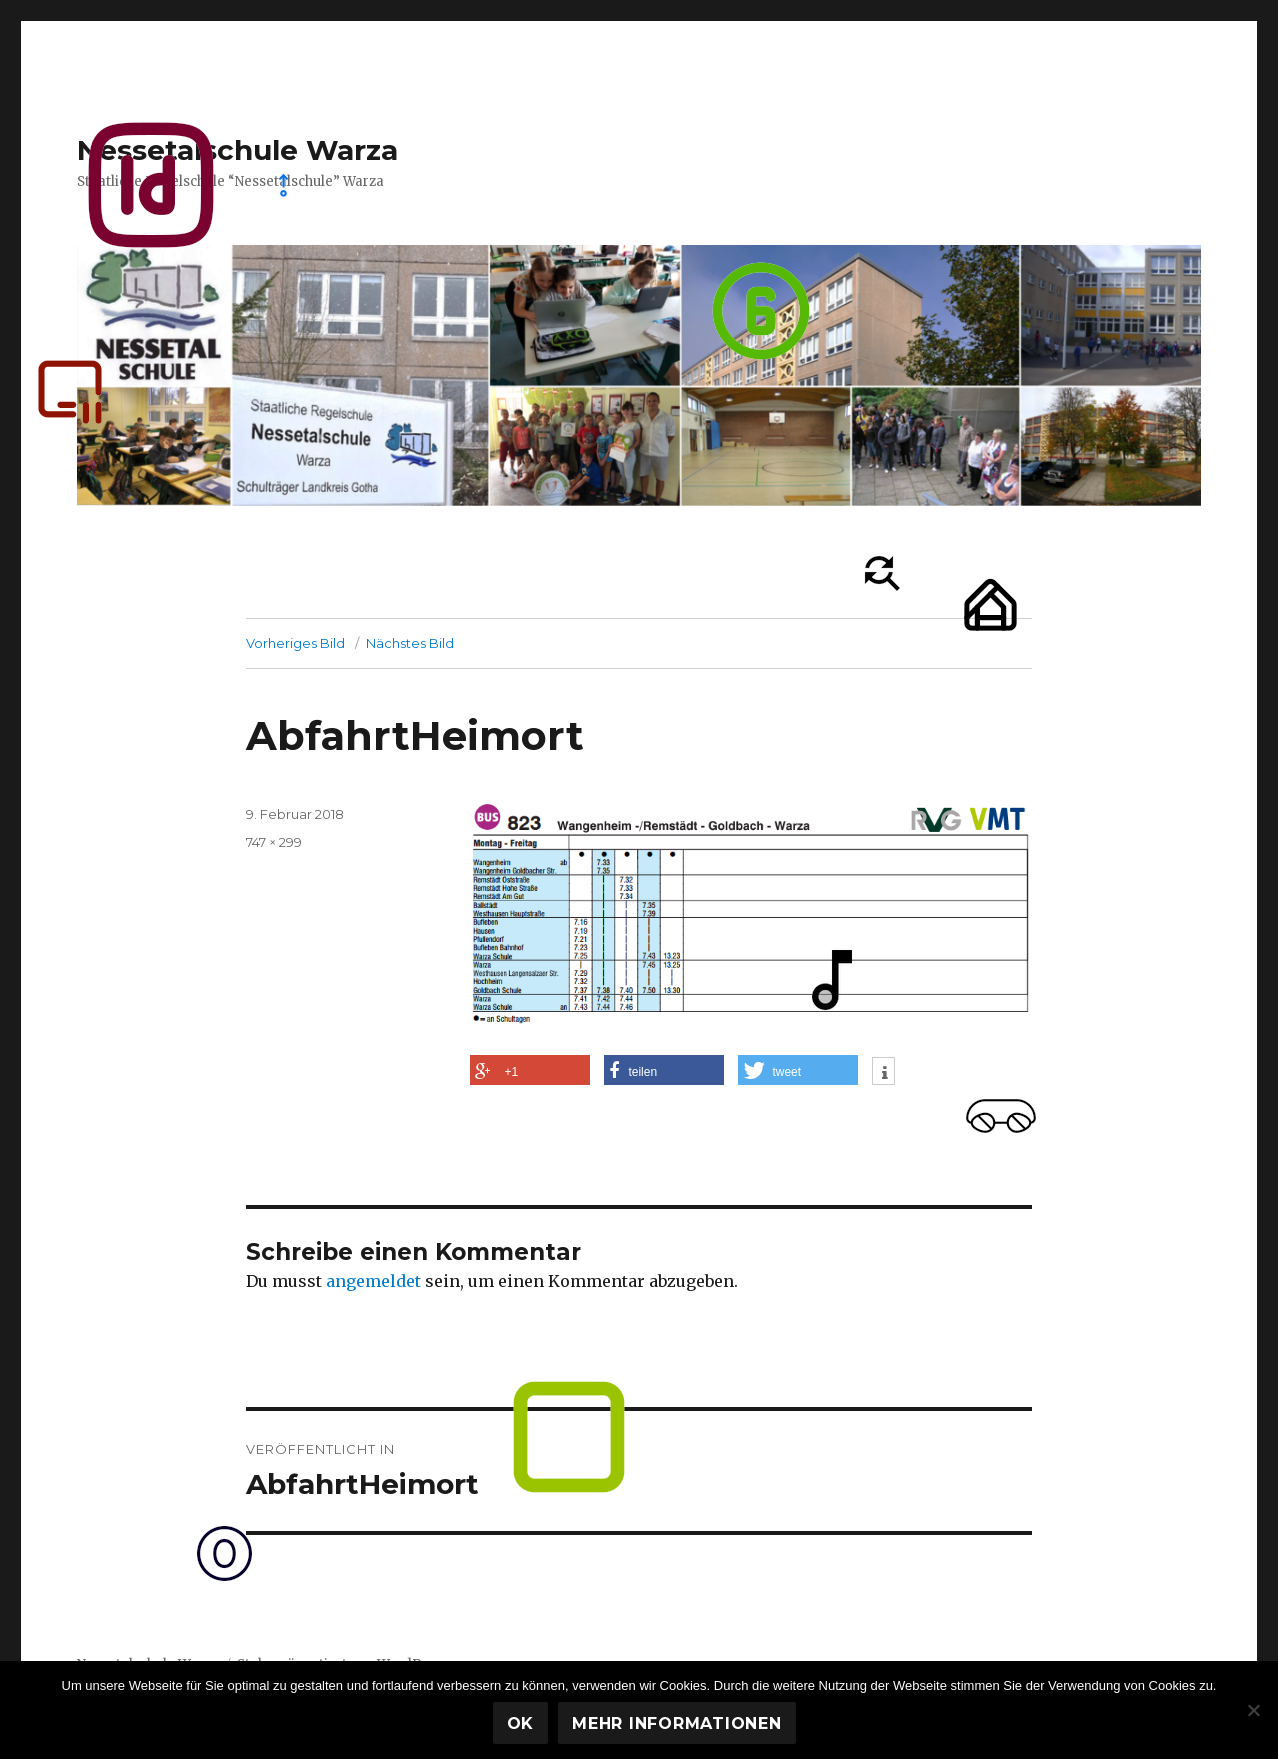 The height and width of the screenshot is (1759, 1278). What do you see at coordinates (1001, 1116) in the screenshot?
I see `access virtual reality or immersive mode` at bounding box center [1001, 1116].